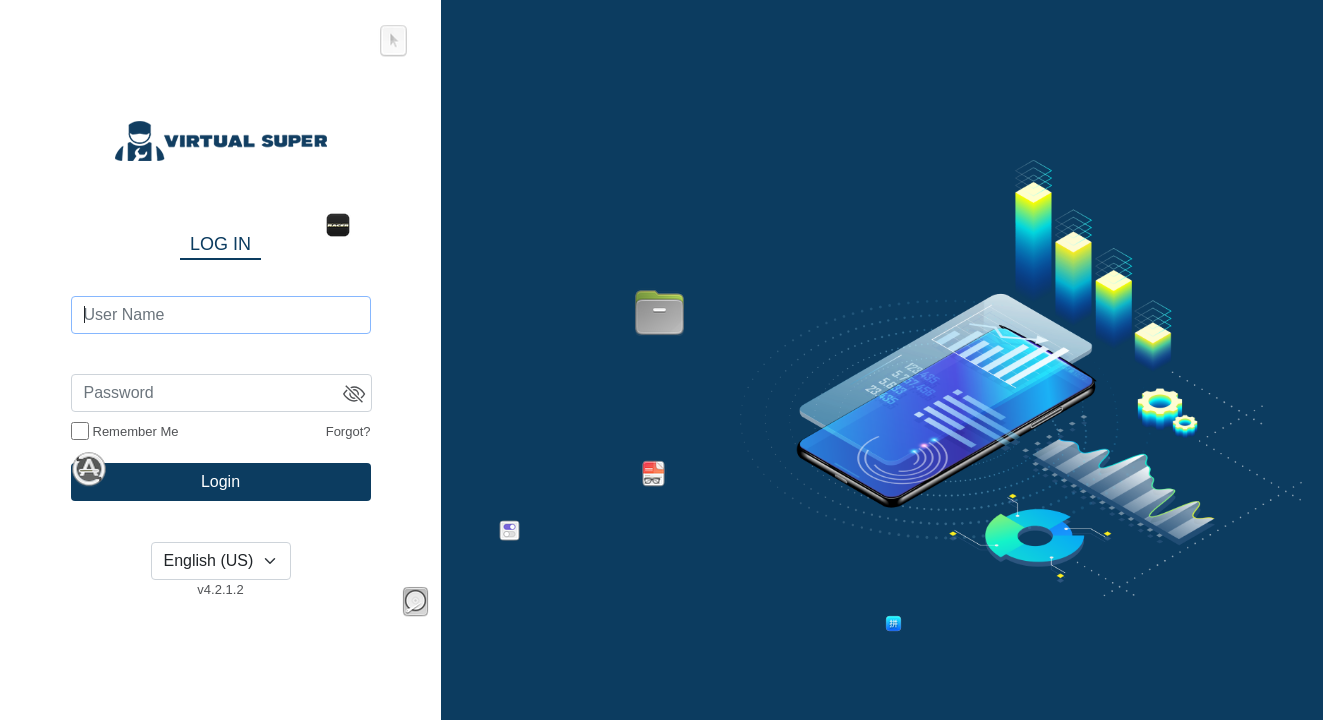 This screenshot has height=720, width=1323. What do you see at coordinates (415, 601) in the screenshot?
I see `open gnome disk utility application` at bounding box center [415, 601].